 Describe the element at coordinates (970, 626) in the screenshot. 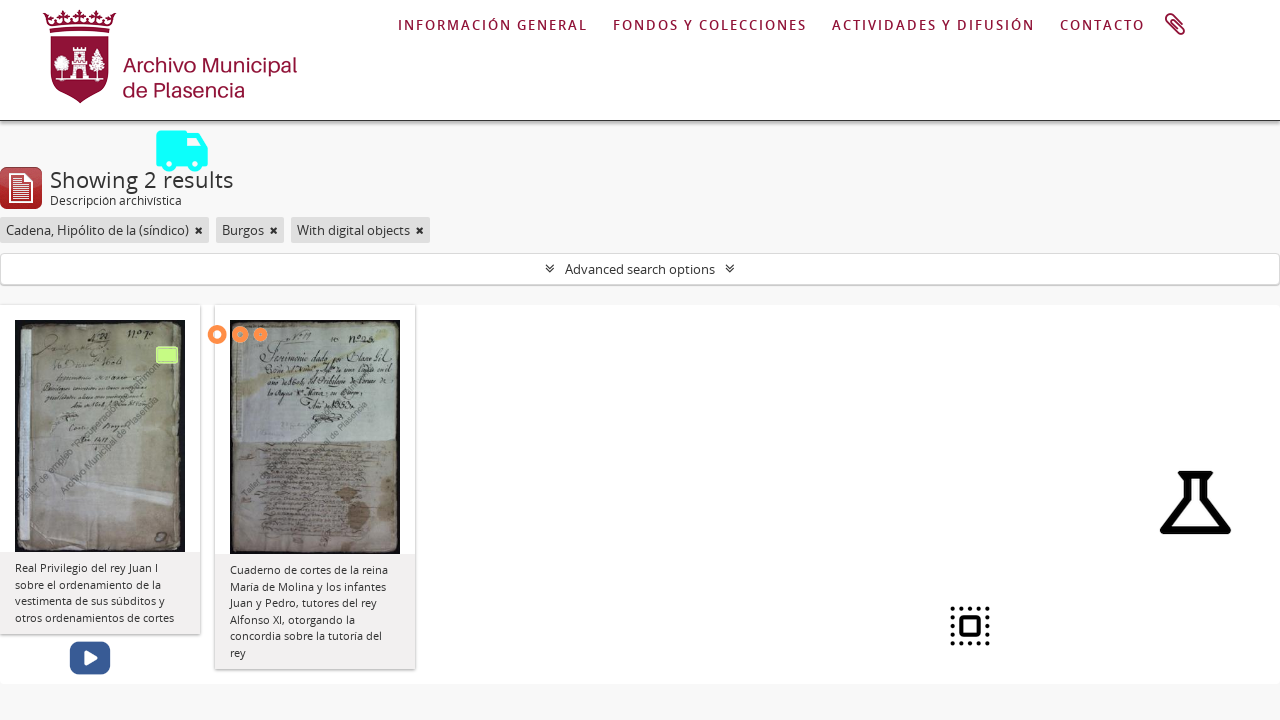

I see `select all items in the current view` at that location.